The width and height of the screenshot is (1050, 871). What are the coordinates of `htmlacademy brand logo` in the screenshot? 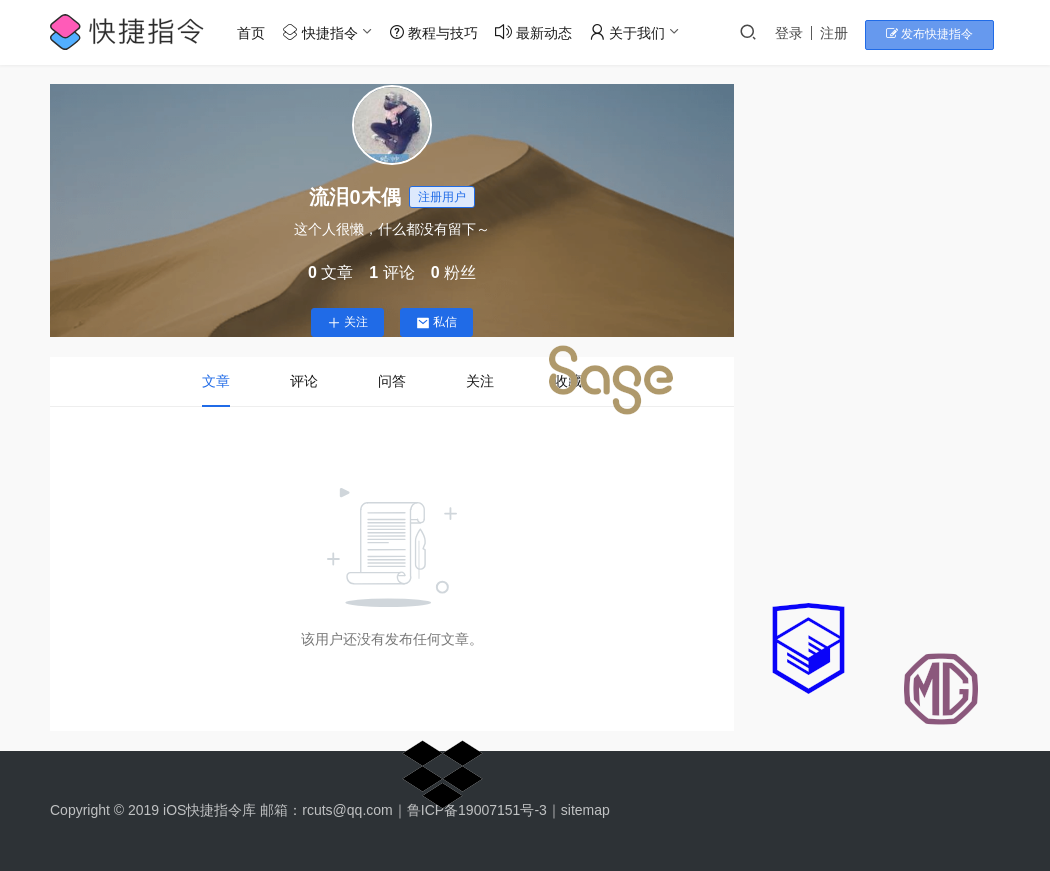 It's located at (808, 648).